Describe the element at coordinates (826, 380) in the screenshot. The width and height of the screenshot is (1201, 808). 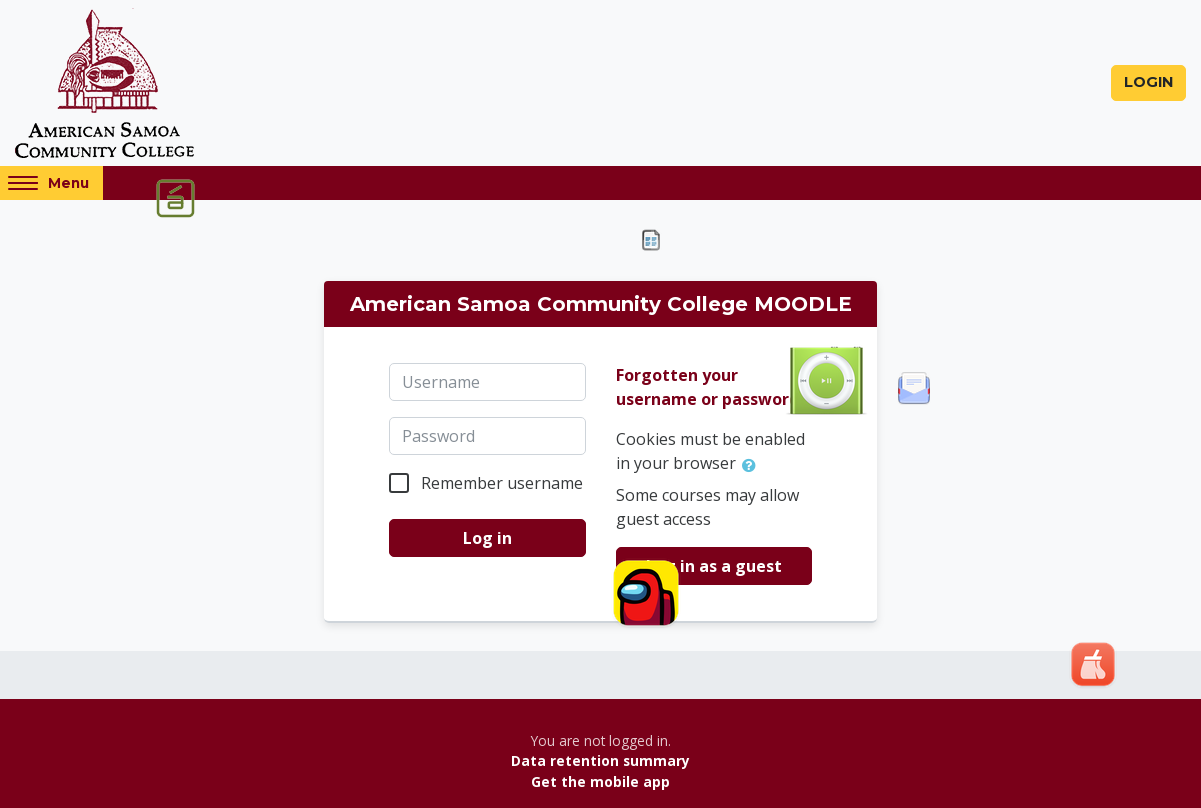
I see `iPod shuffle device connected` at that location.